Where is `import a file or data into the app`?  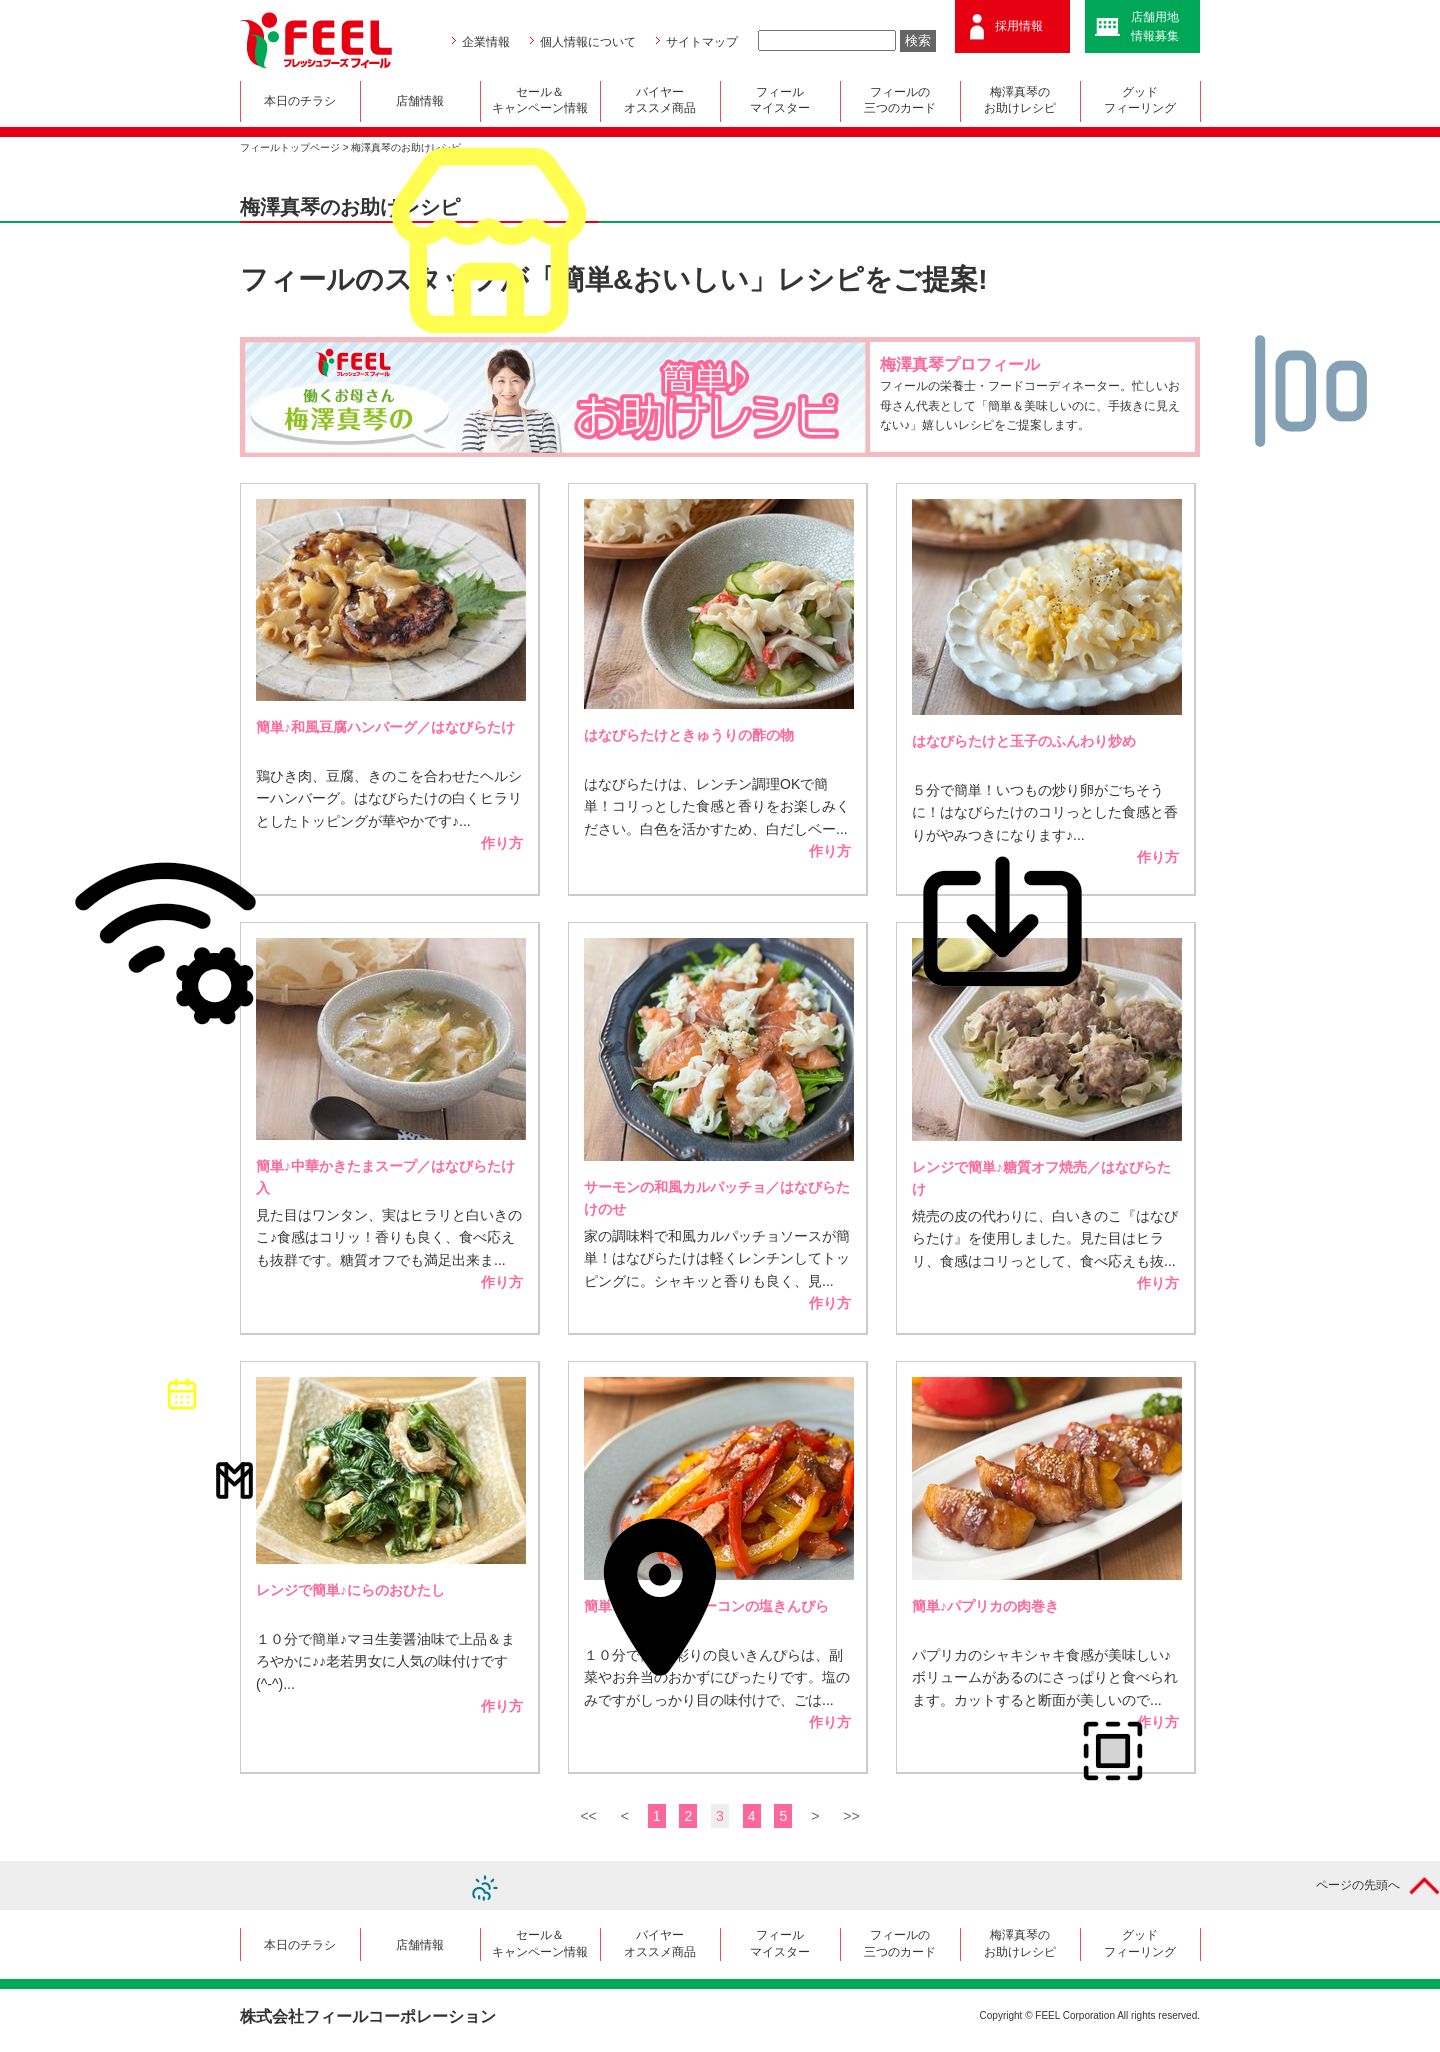
import a file or data into the app is located at coordinates (1002, 928).